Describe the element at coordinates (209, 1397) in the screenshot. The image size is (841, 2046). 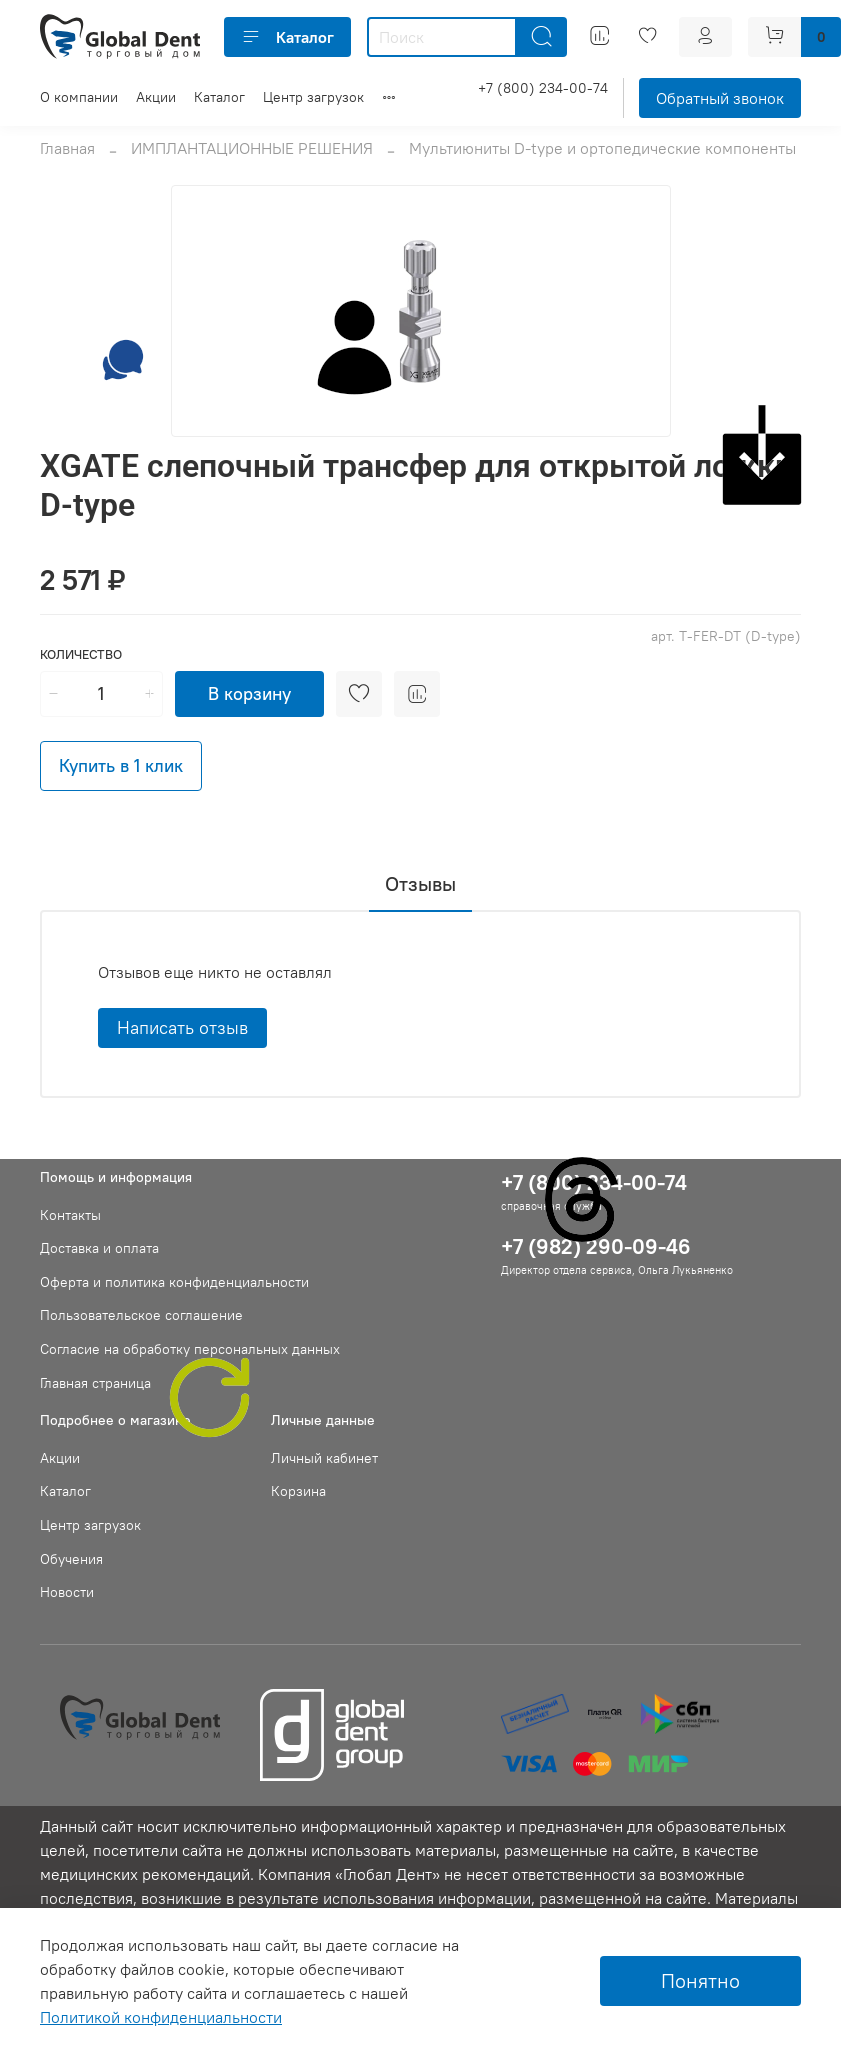
I see `redo or repeat the last action` at that location.